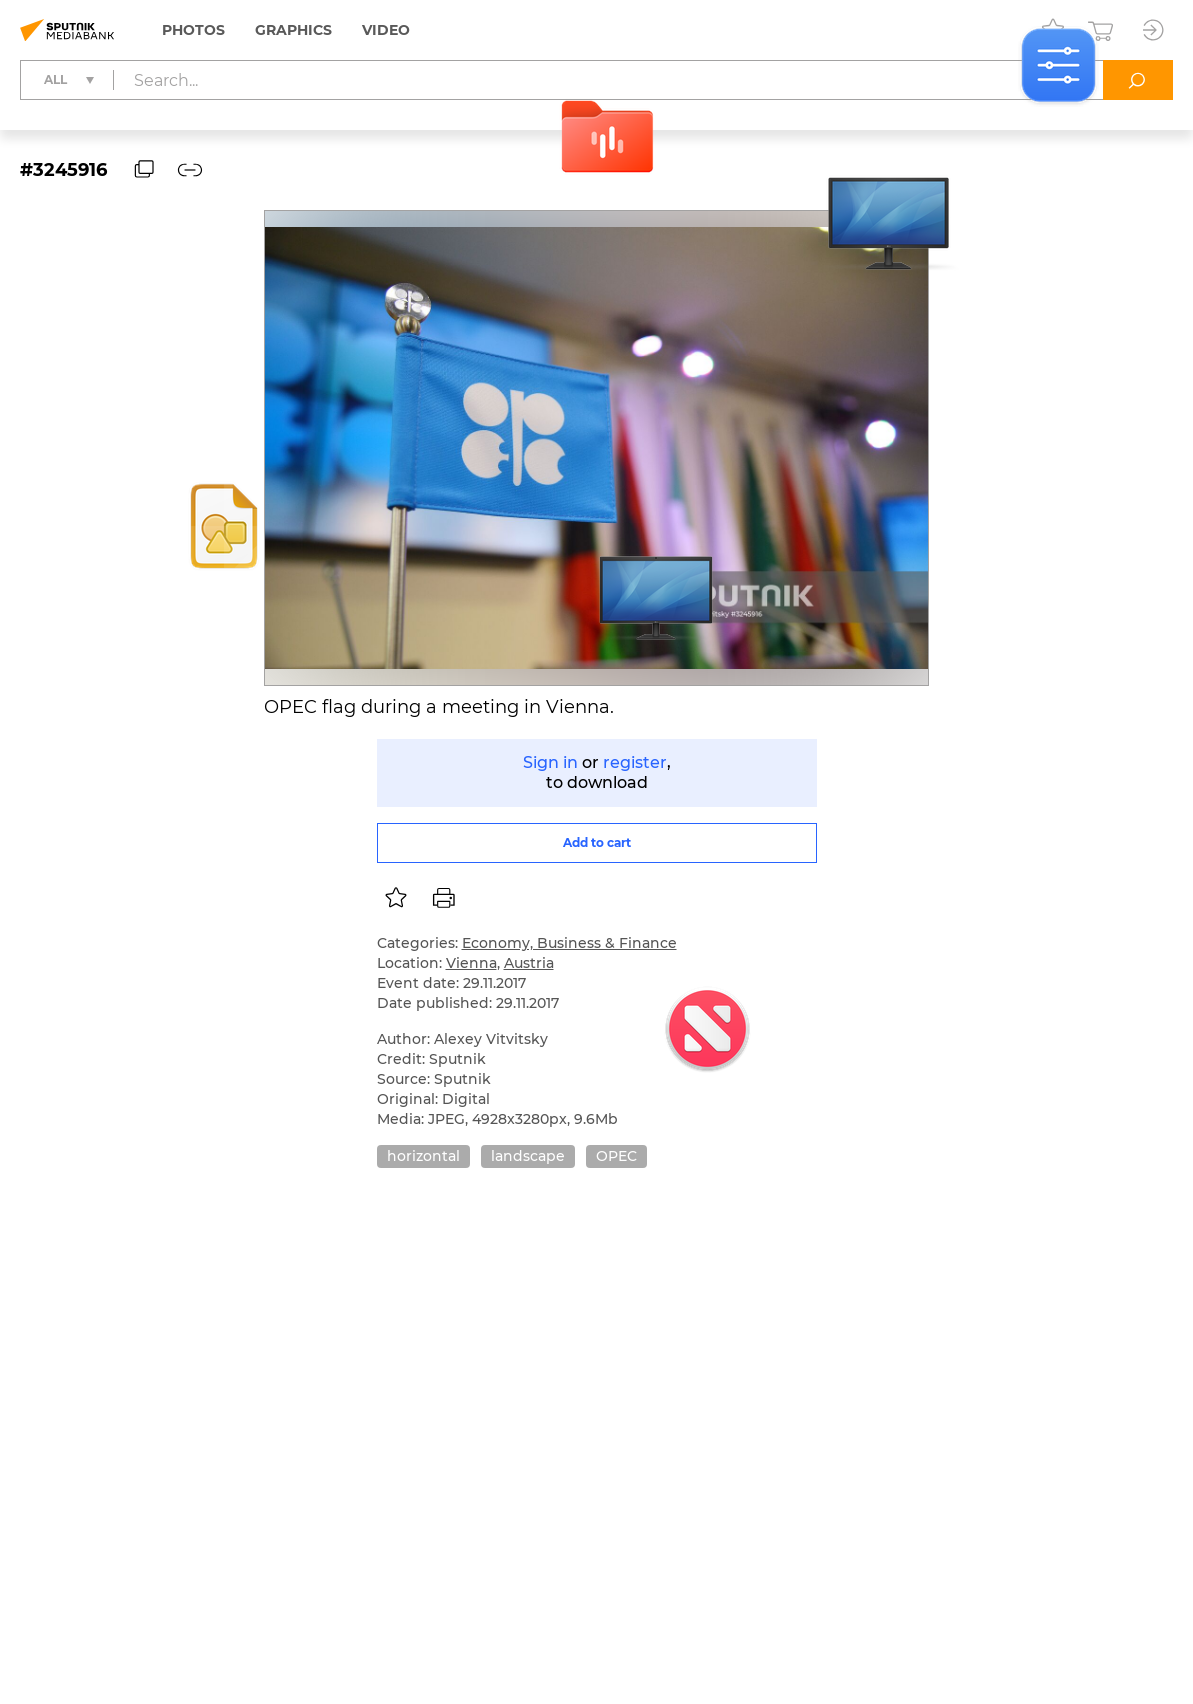  Describe the element at coordinates (707, 1028) in the screenshot. I see `open Apple News preferences` at that location.